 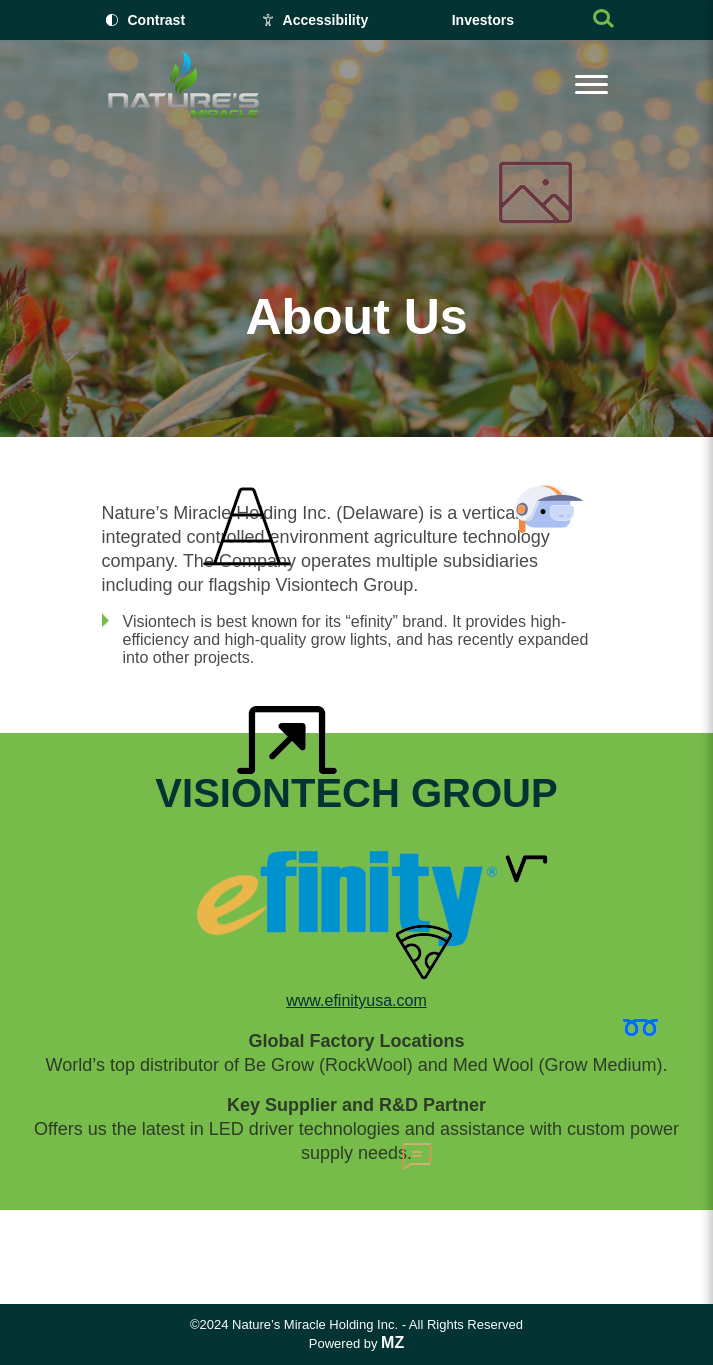 What do you see at coordinates (424, 951) in the screenshot?
I see `browse food or restaurant options` at bounding box center [424, 951].